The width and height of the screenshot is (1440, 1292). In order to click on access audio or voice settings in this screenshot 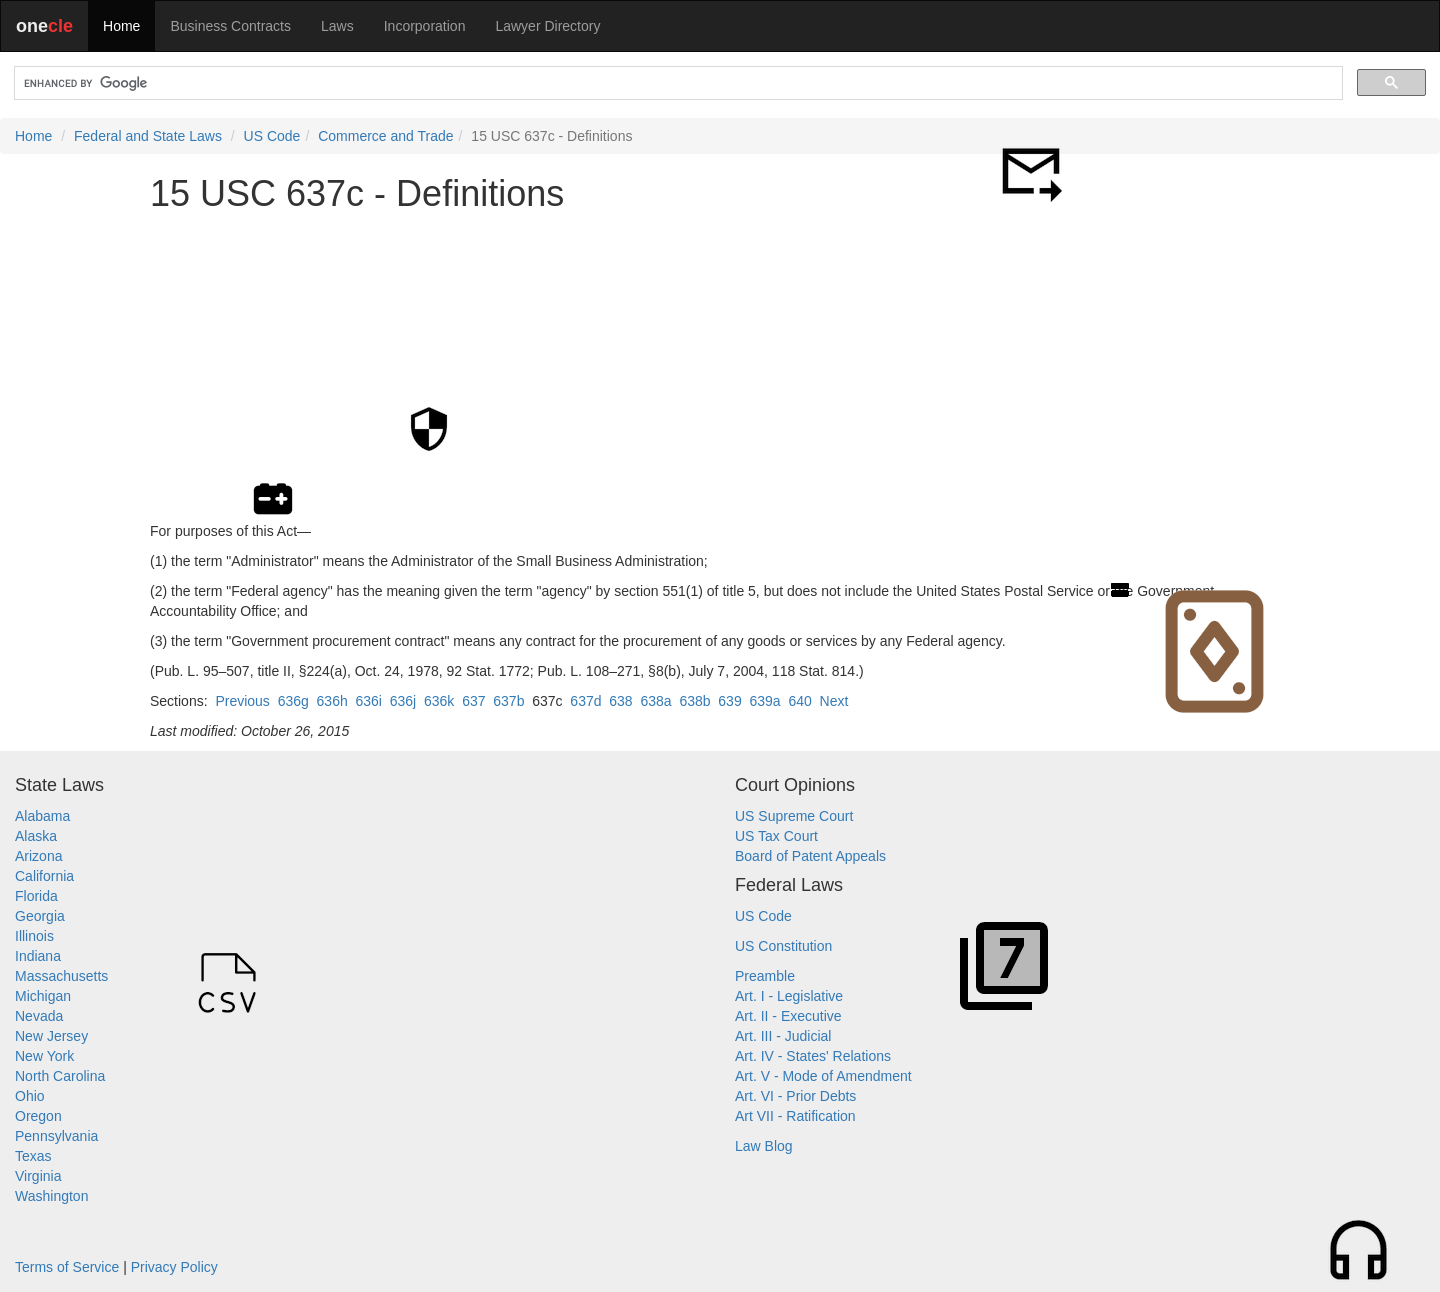, I will do `click(1358, 1254)`.